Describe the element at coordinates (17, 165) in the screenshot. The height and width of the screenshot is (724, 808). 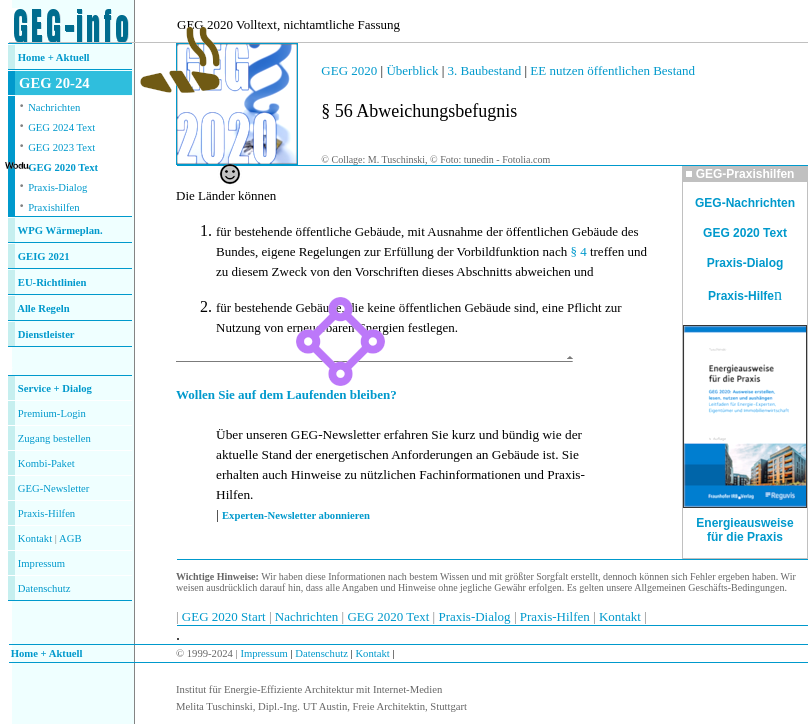
I see `wodu brand logo` at that location.